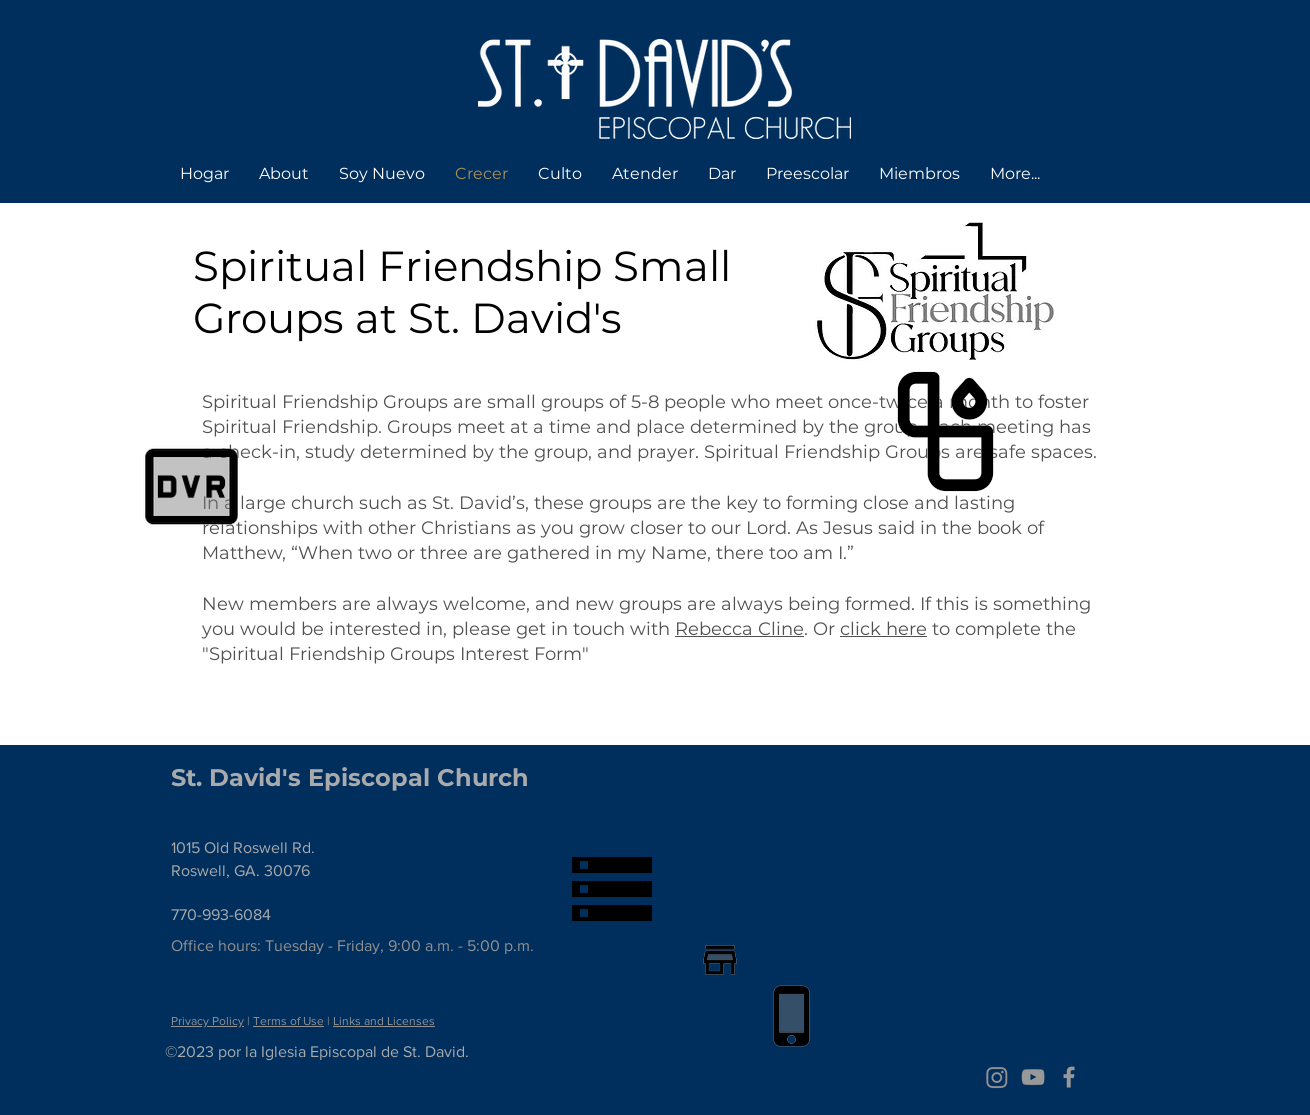  Describe the element at coordinates (945, 431) in the screenshot. I see `ignite or activate a feature` at that location.